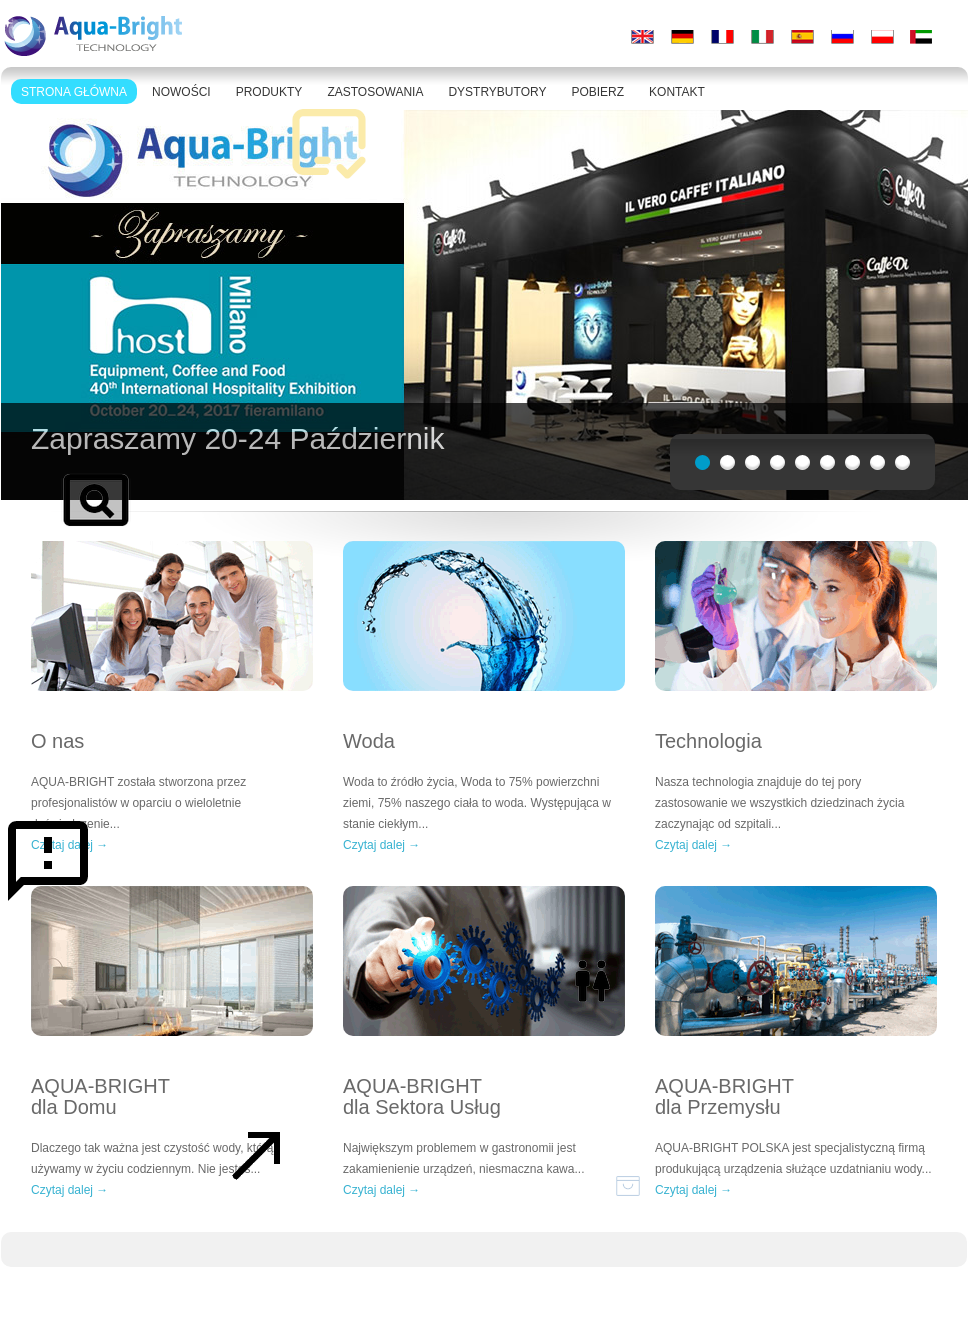  I want to click on view your shopping bag, so click(628, 1186).